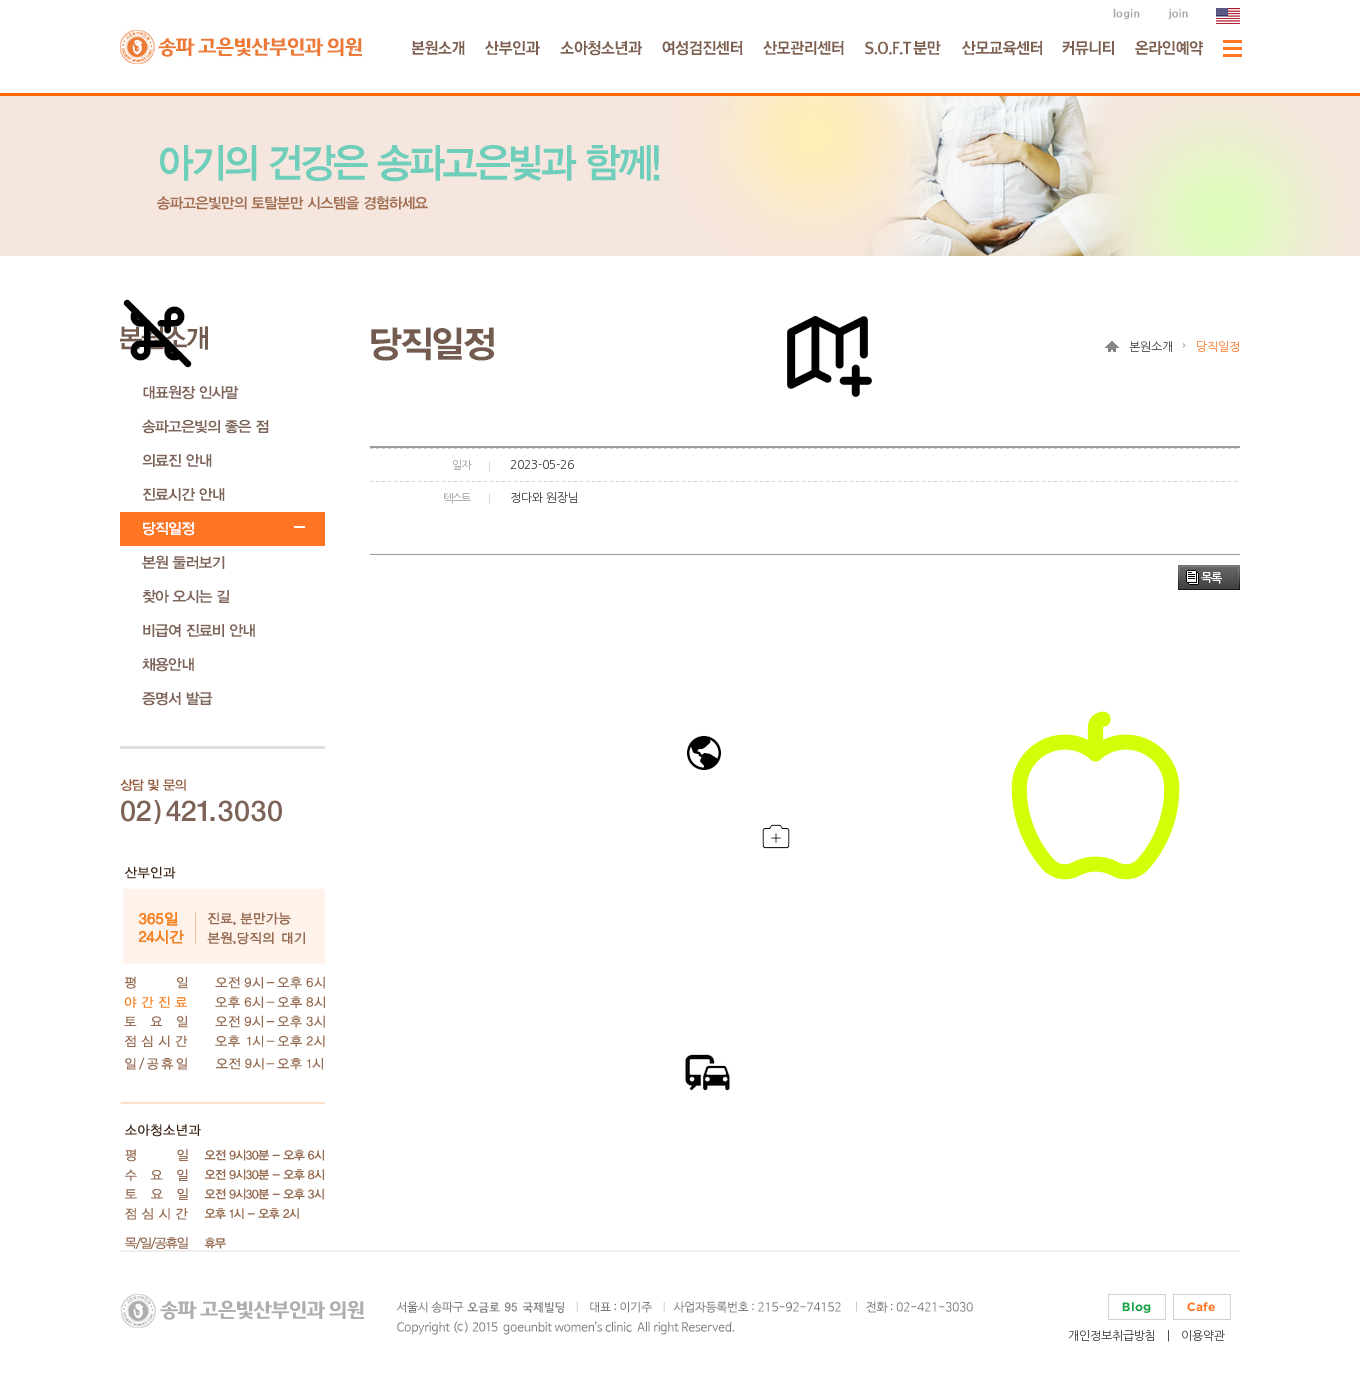 The width and height of the screenshot is (1360, 1385). I want to click on add a new photo, so click(776, 837).